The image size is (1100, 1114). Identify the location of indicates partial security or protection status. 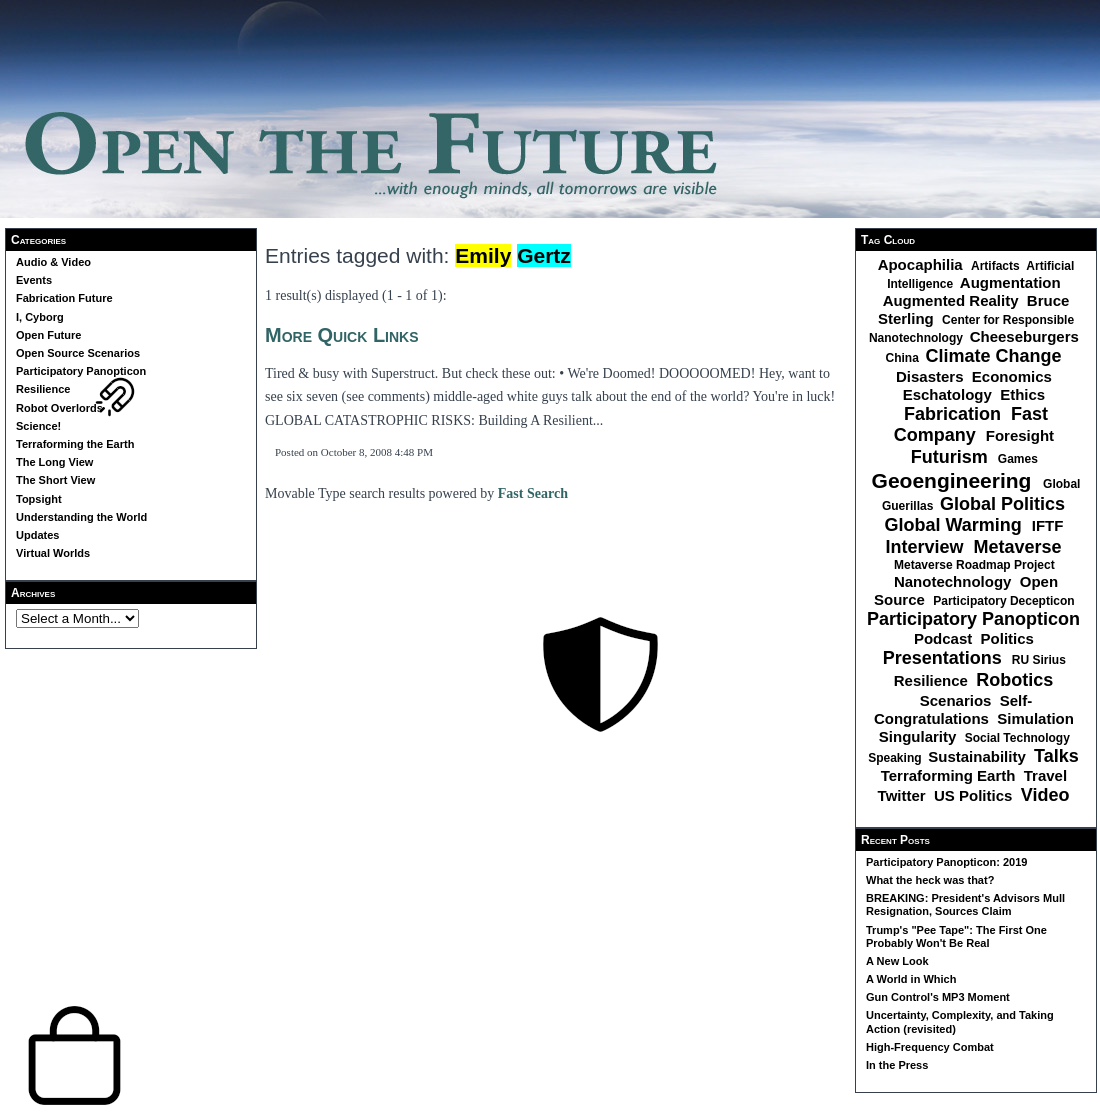
(600, 674).